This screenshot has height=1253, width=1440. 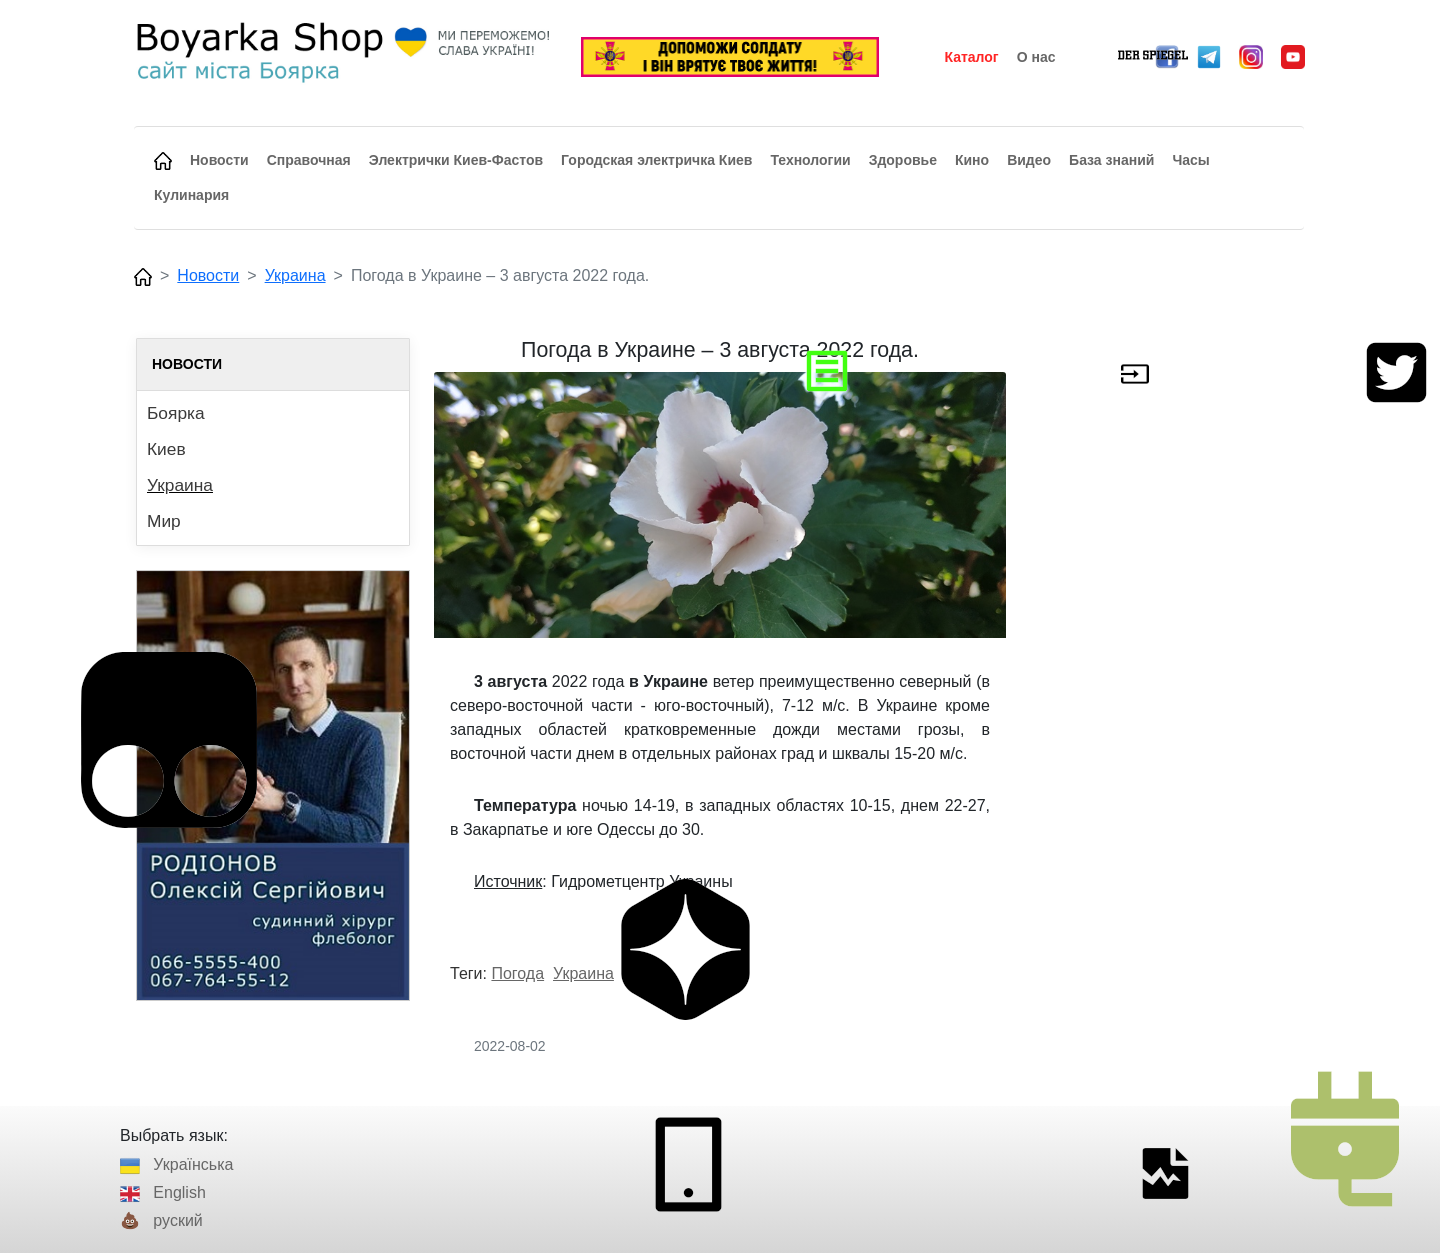 I want to click on open Tampermonkey browser extension, so click(x=169, y=740).